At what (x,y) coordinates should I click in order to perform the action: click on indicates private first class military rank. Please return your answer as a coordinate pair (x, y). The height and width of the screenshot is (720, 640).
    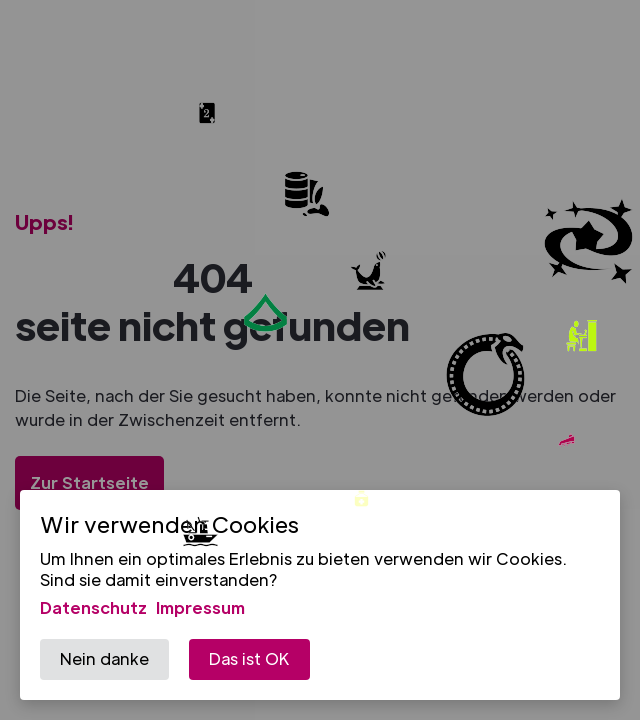
    Looking at the image, I should click on (265, 312).